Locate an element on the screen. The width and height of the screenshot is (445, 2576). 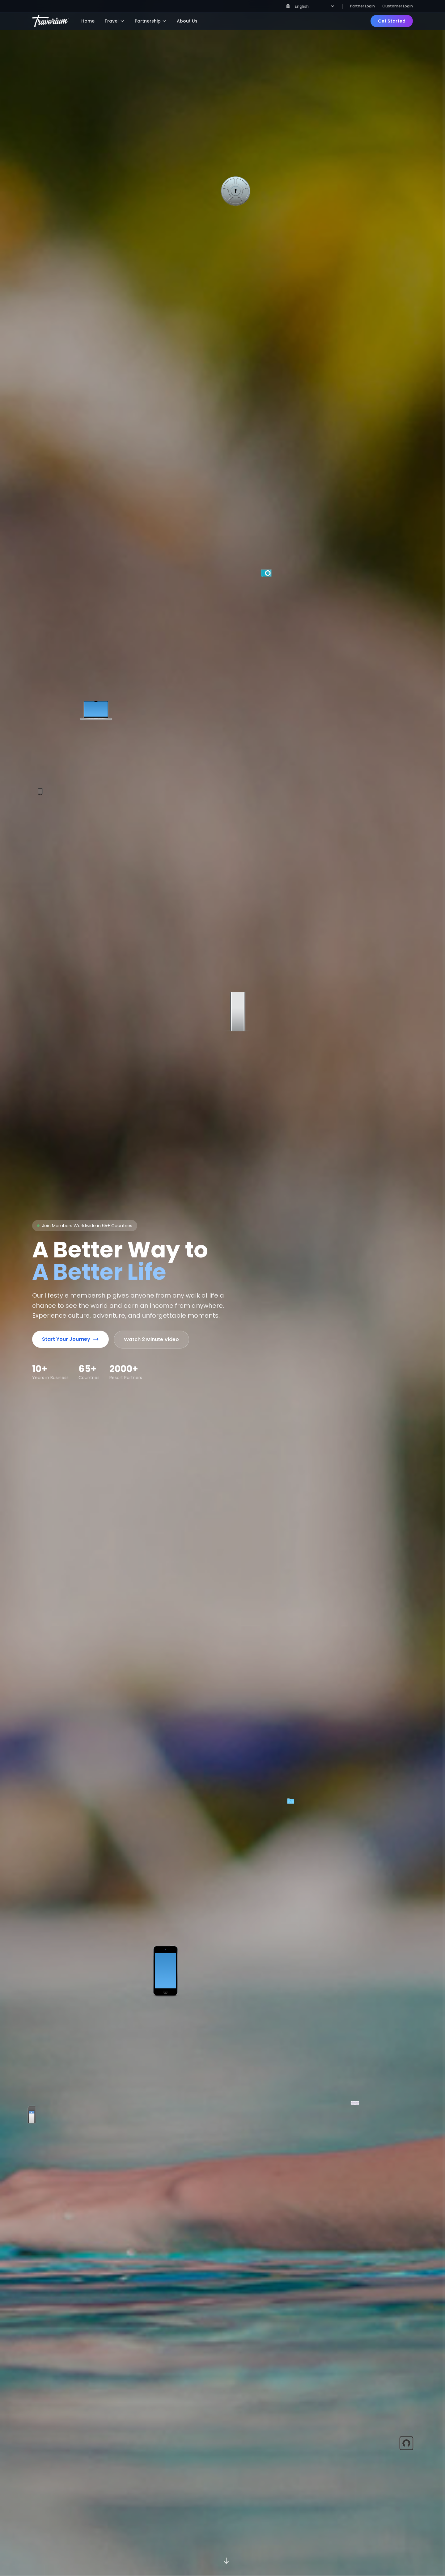
open the applications folder is located at coordinates (290, 1801).